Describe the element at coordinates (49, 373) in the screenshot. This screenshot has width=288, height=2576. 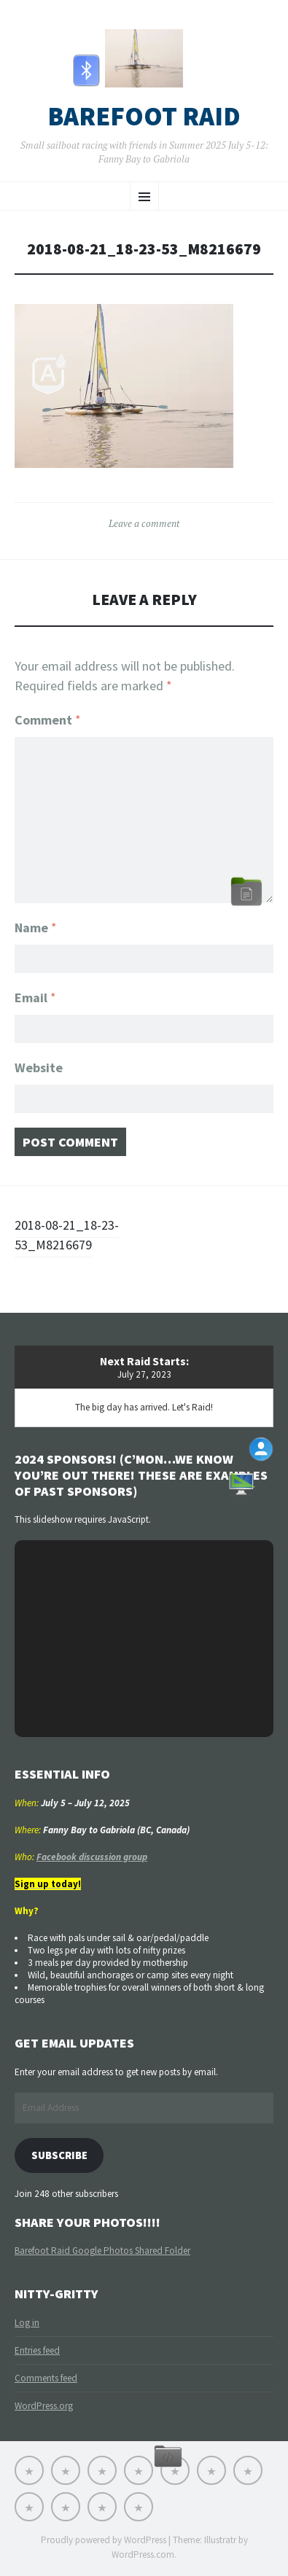
I see `switch to keyboard input method` at that location.